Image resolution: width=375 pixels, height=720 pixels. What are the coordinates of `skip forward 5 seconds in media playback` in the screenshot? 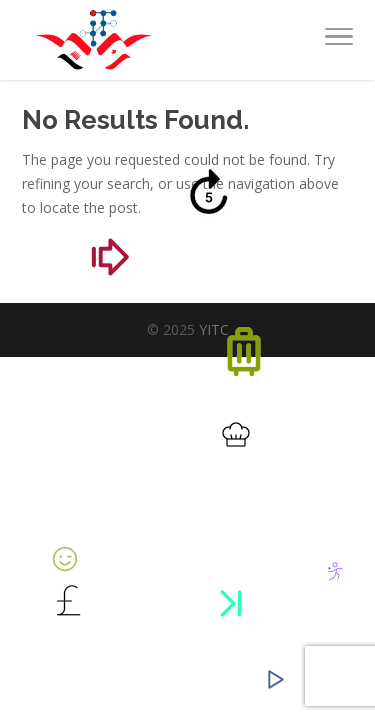 It's located at (209, 193).